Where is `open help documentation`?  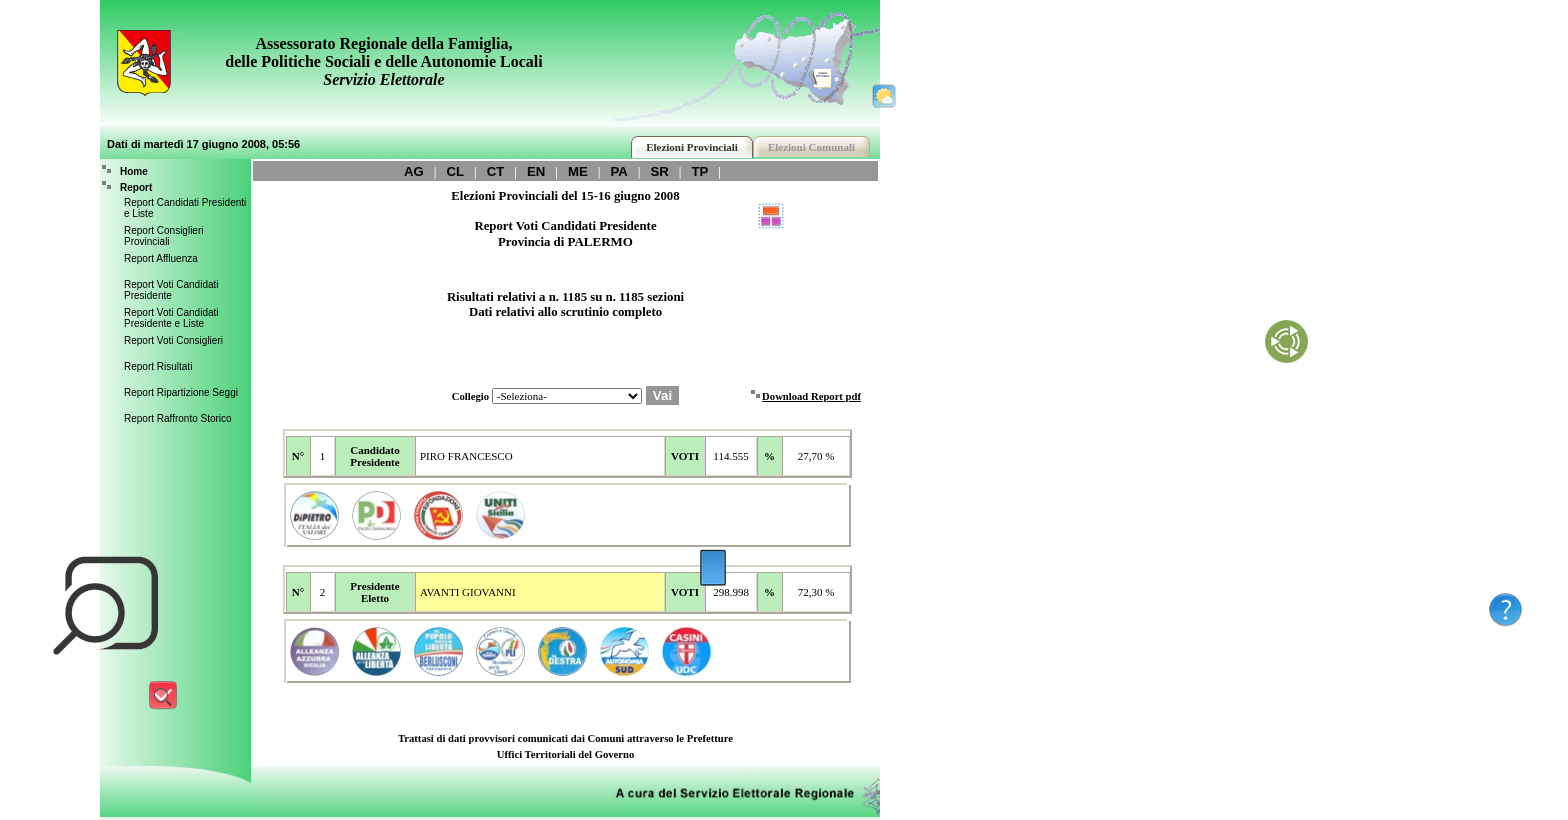
open help documentation is located at coordinates (1505, 609).